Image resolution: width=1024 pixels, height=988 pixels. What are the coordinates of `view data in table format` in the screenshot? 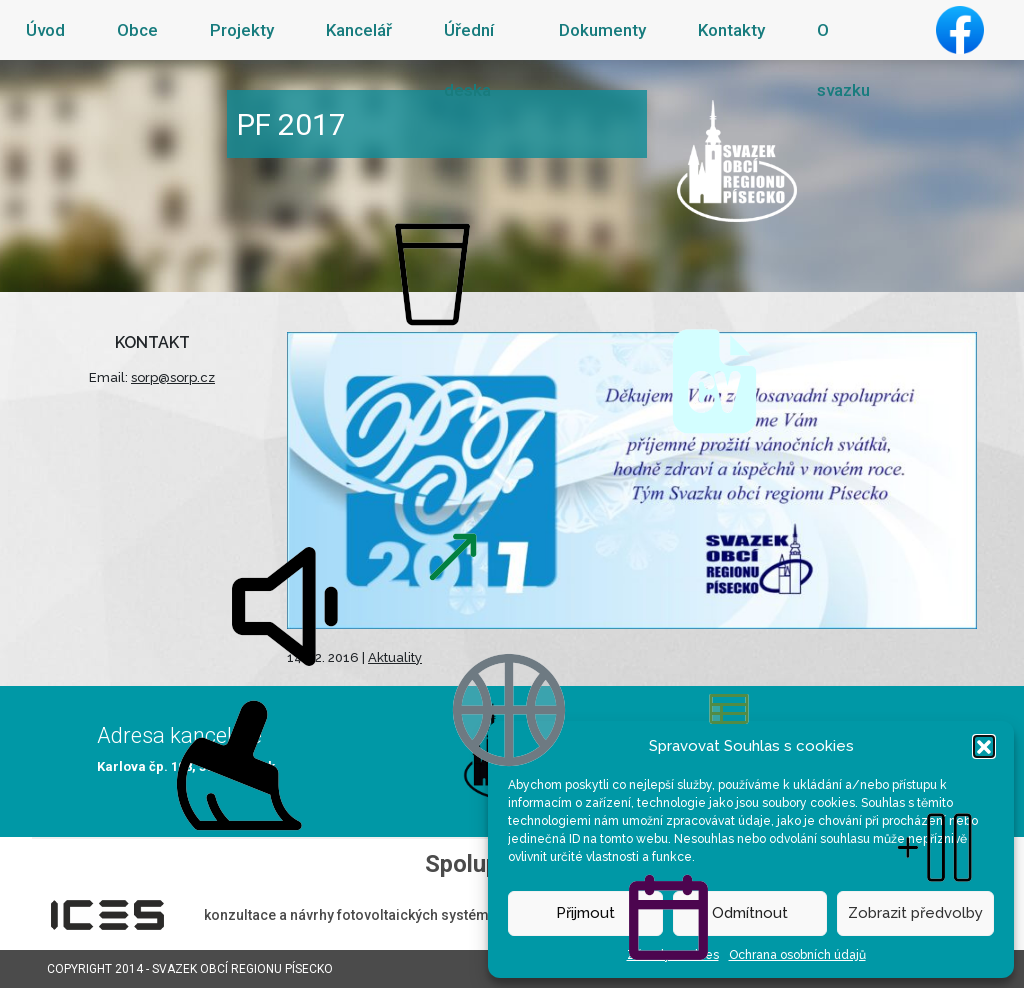 It's located at (729, 709).